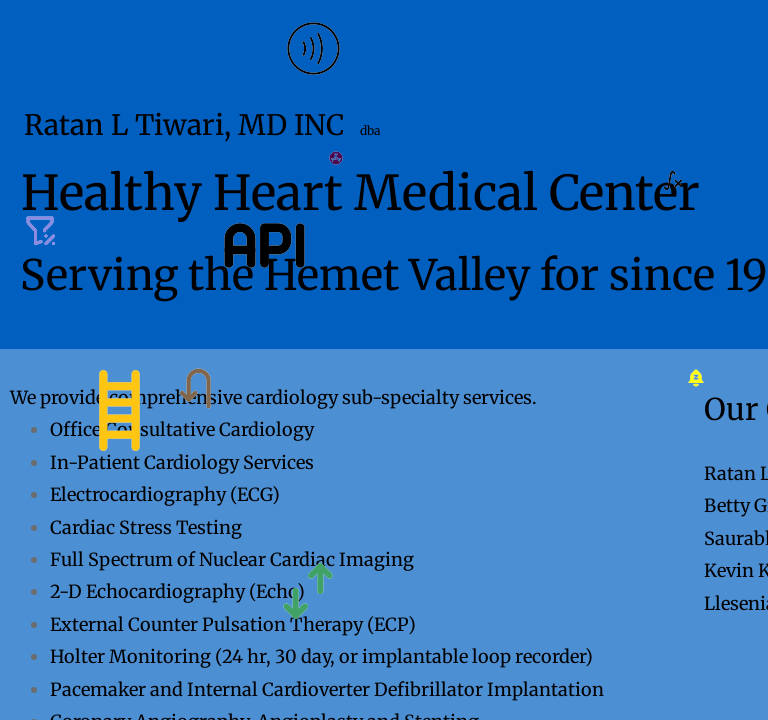 Image resolution: width=768 pixels, height=720 pixels. I want to click on open the app store, so click(336, 158).